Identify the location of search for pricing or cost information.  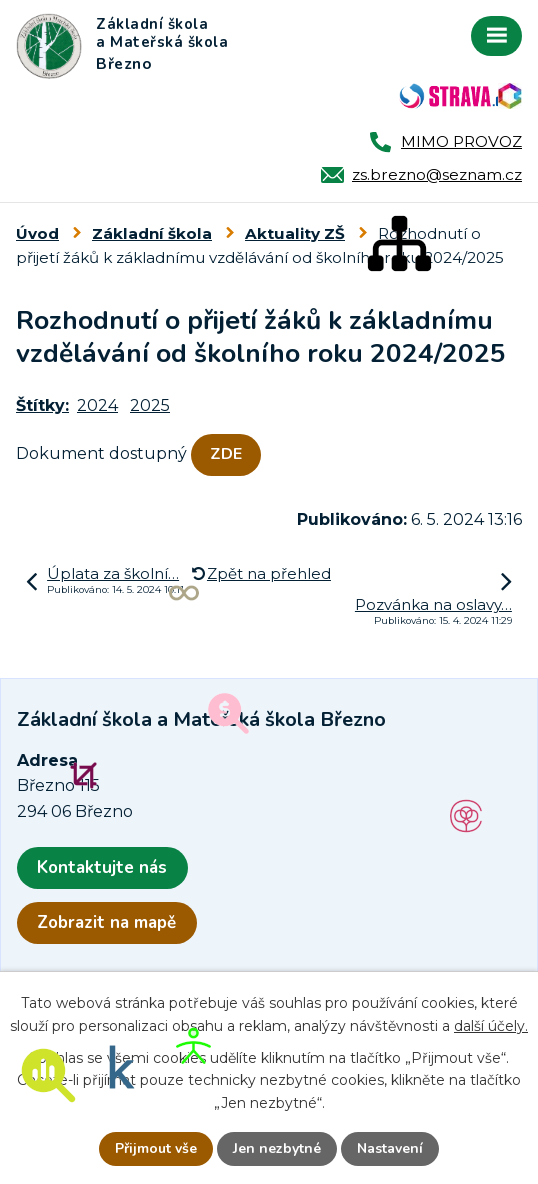
(228, 713).